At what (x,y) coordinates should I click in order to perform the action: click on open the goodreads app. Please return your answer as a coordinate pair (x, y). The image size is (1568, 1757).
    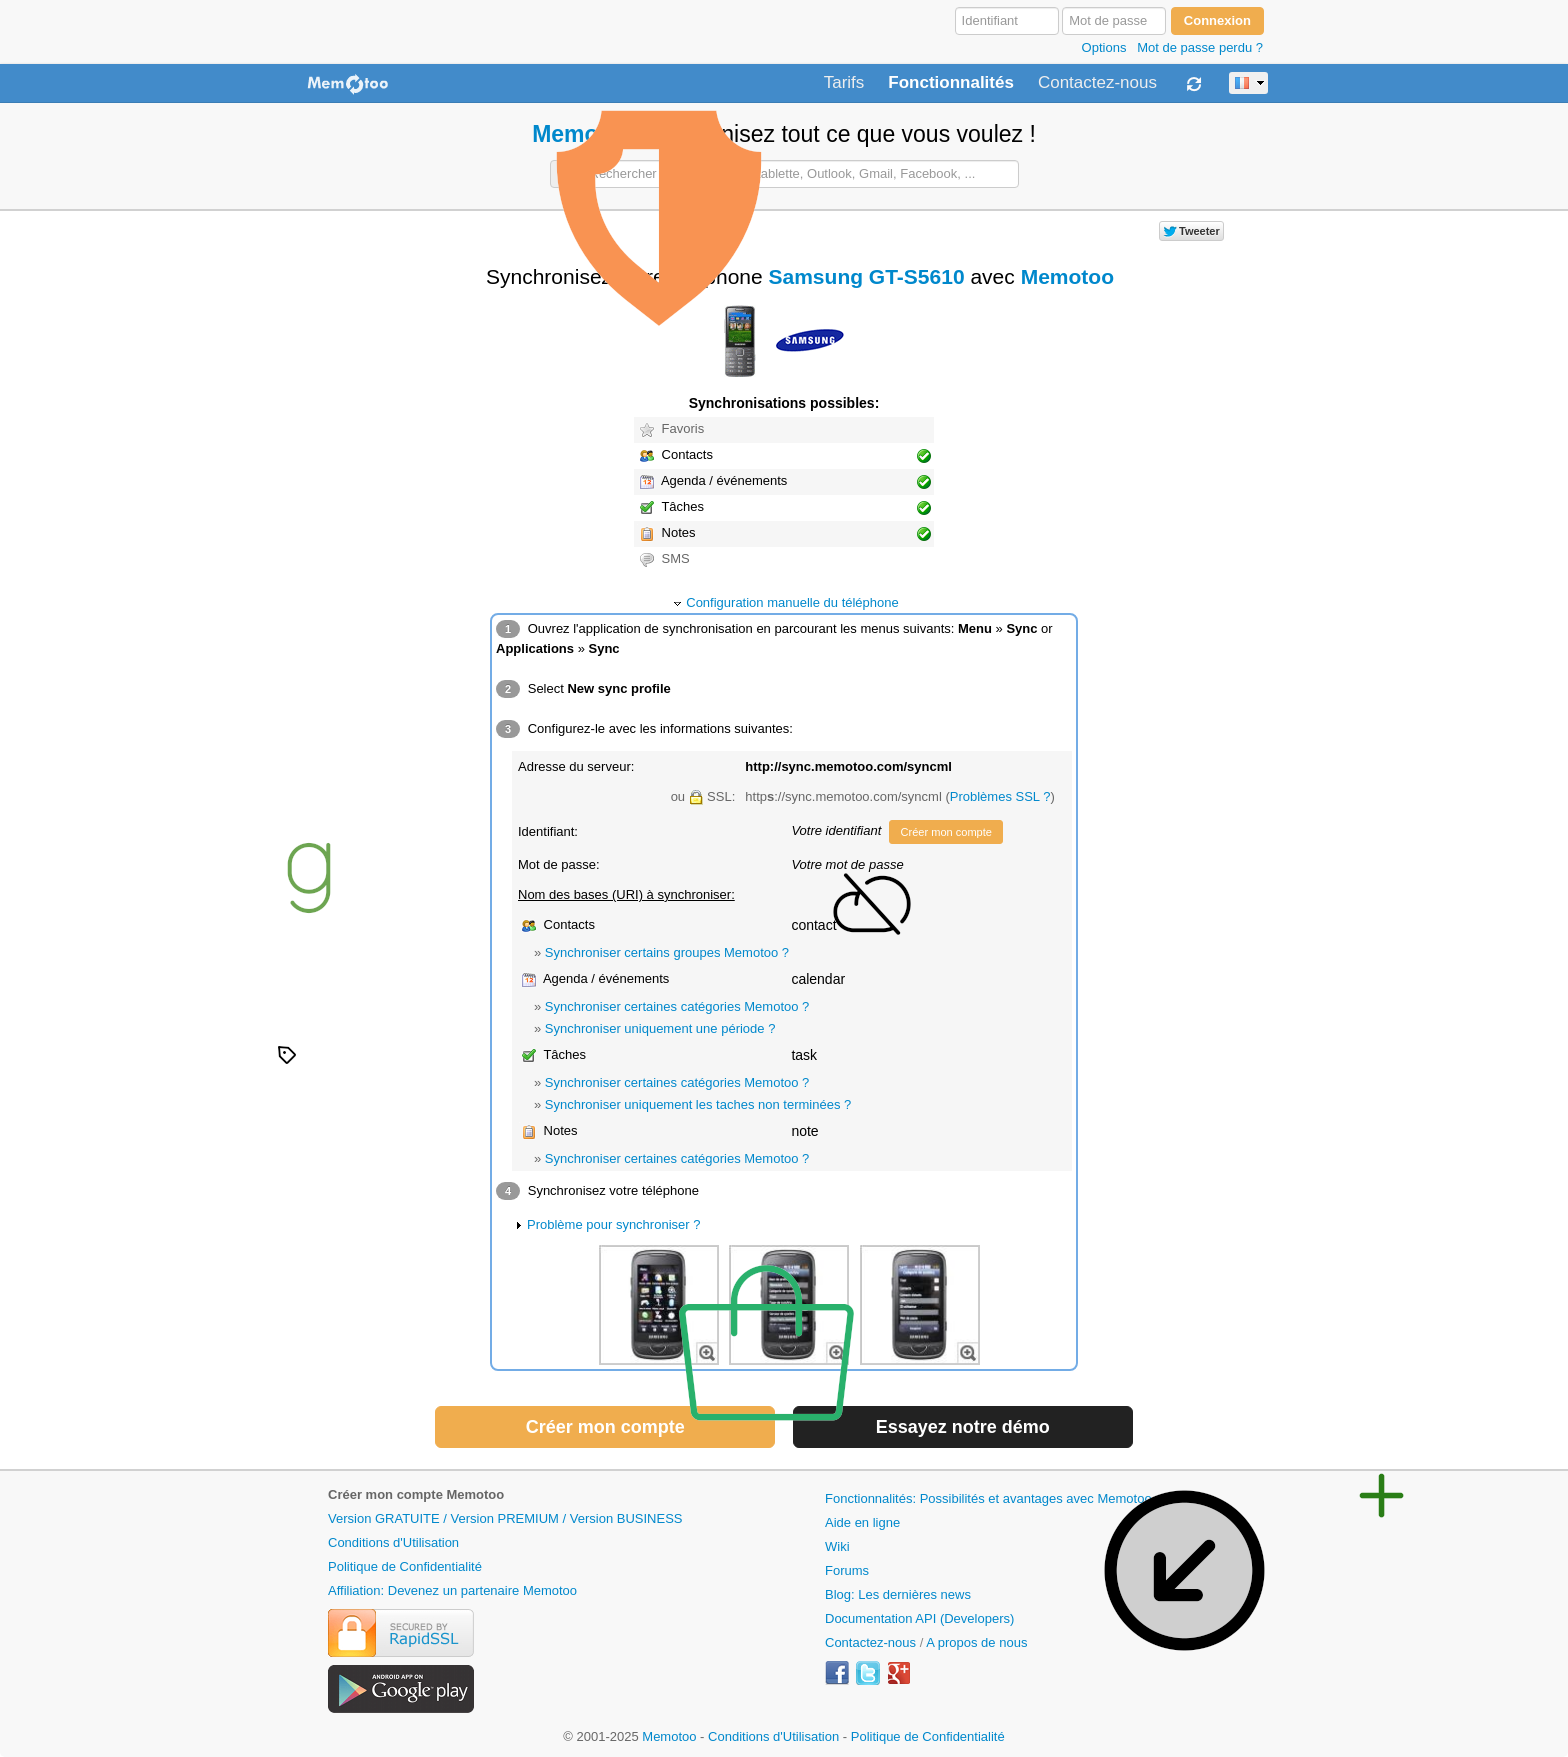
    Looking at the image, I should click on (309, 878).